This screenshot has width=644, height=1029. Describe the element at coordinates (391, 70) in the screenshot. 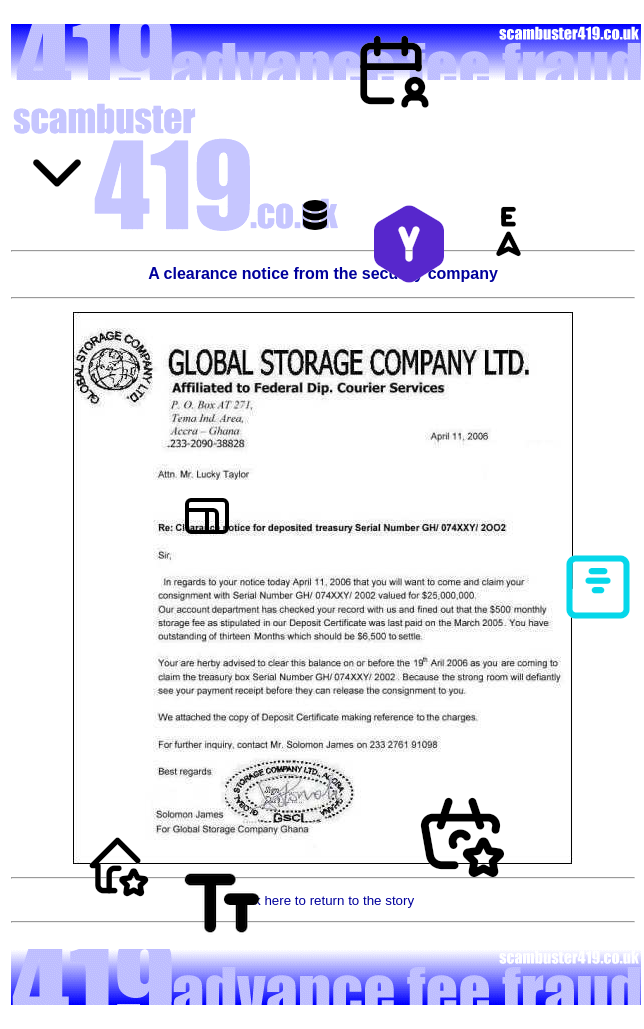

I see `view scheduled appointments with contacts` at that location.